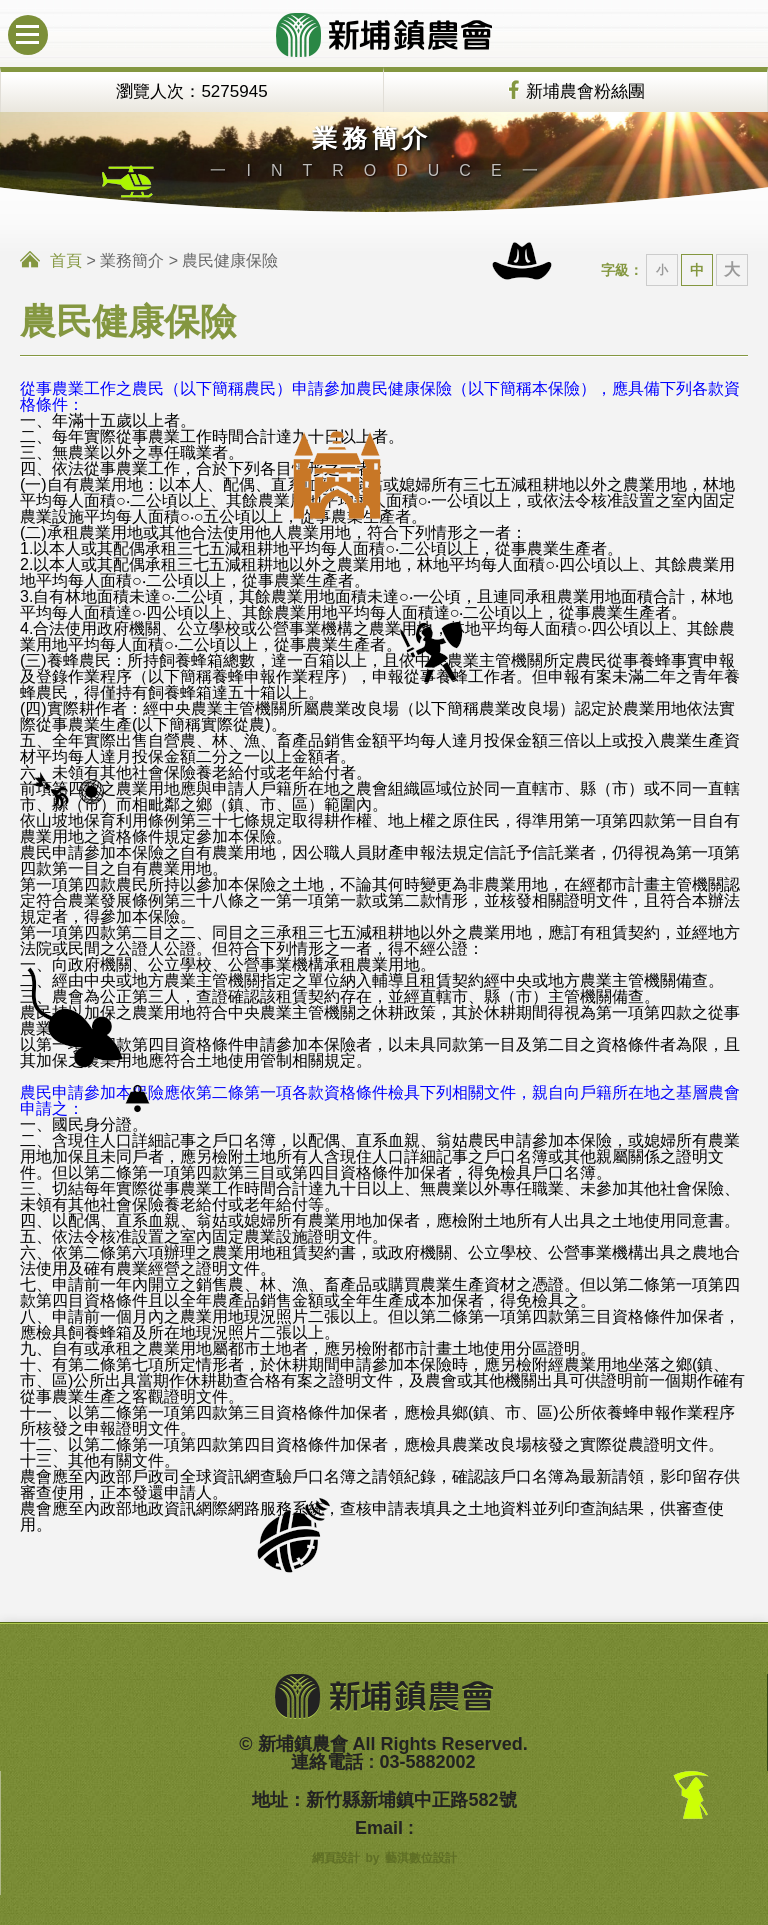 The image size is (768, 1925). What do you see at coordinates (91, 791) in the screenshot?
I see `indicates a locked or restricted game item` at bounding box center [91, 791].